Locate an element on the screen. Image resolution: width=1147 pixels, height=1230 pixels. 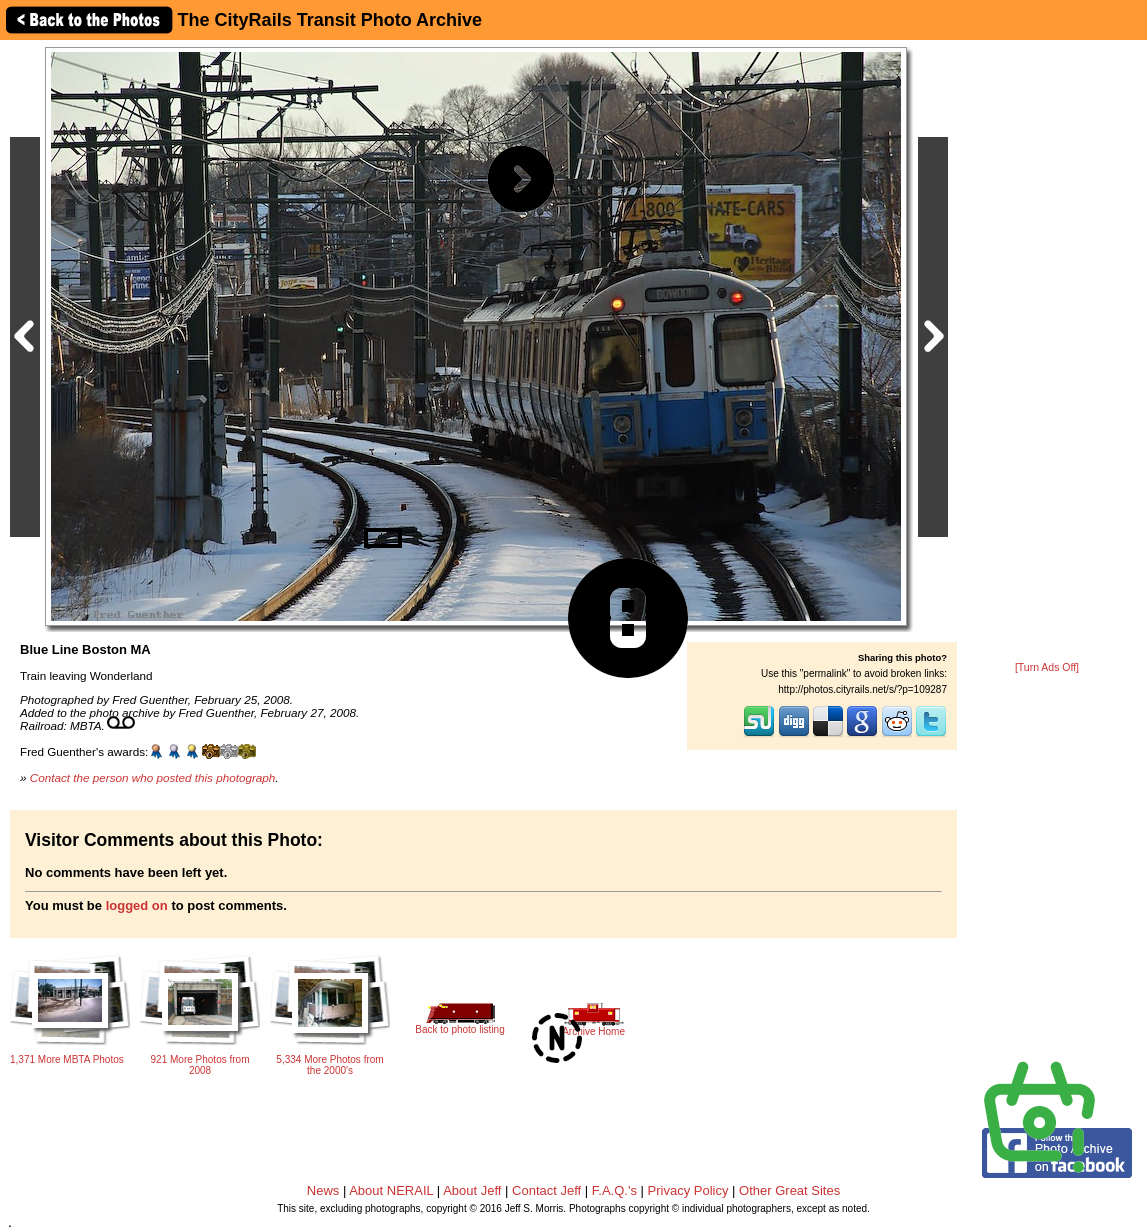
go to next item or page is located at coordinates (521, 179).